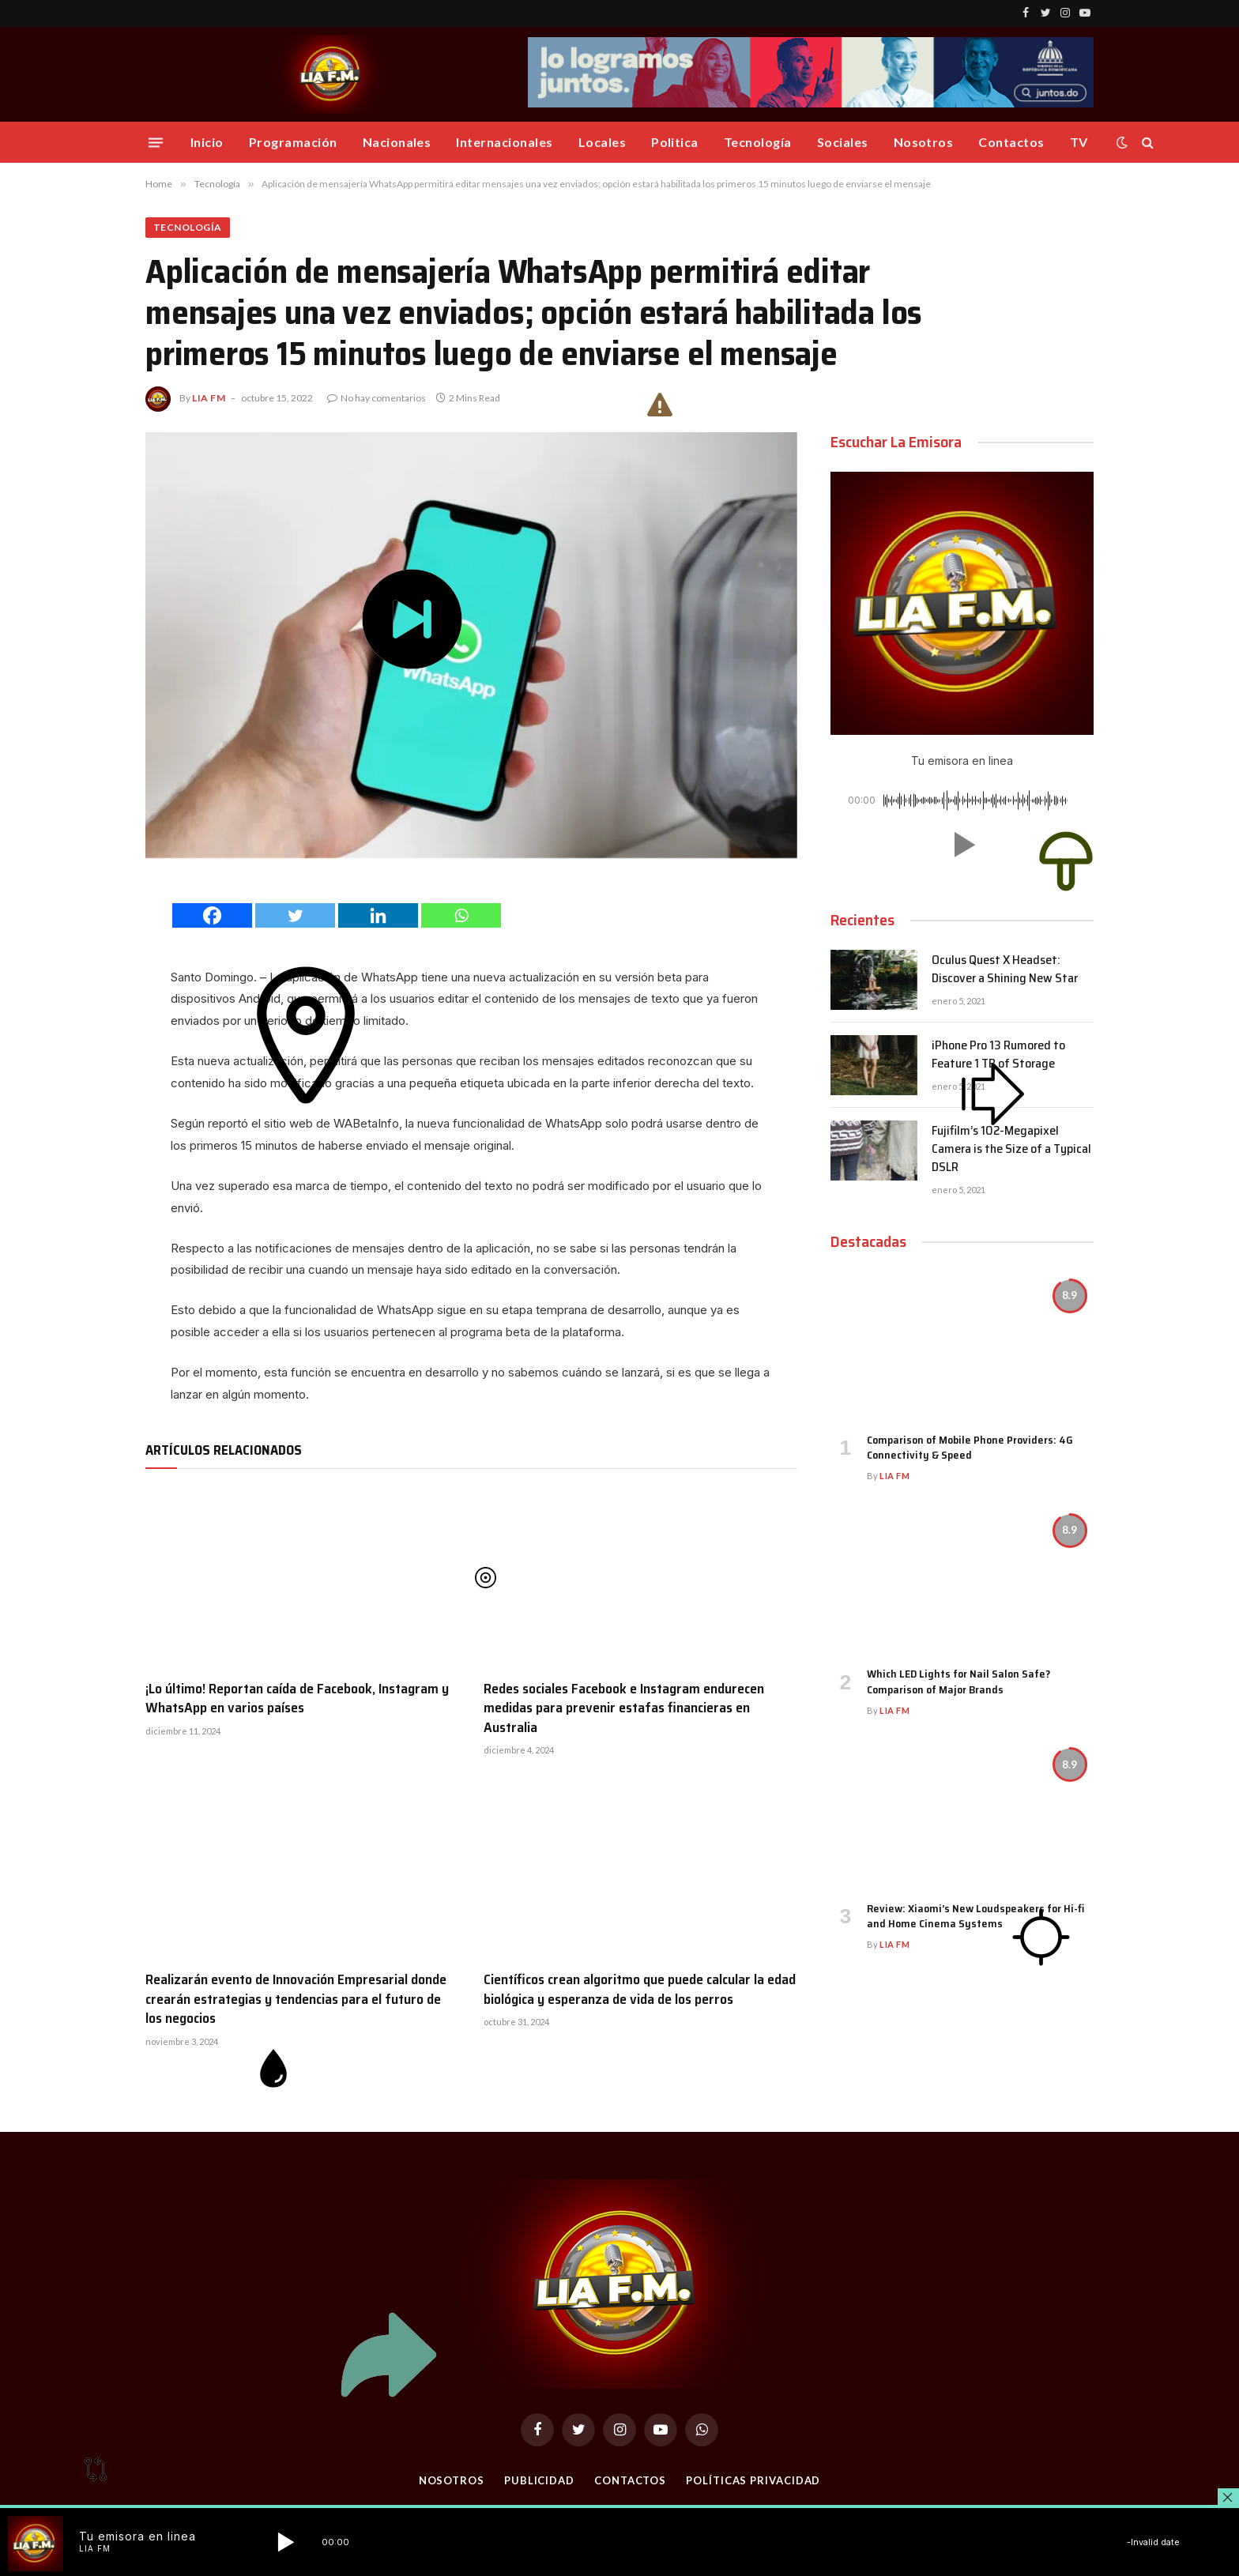 The height and width of the screenshot is (2576, 1239). What do you see at coordinates (389, 2355) in the screenshot?
I see `share or forward content` at bounding box center [389, 2355].